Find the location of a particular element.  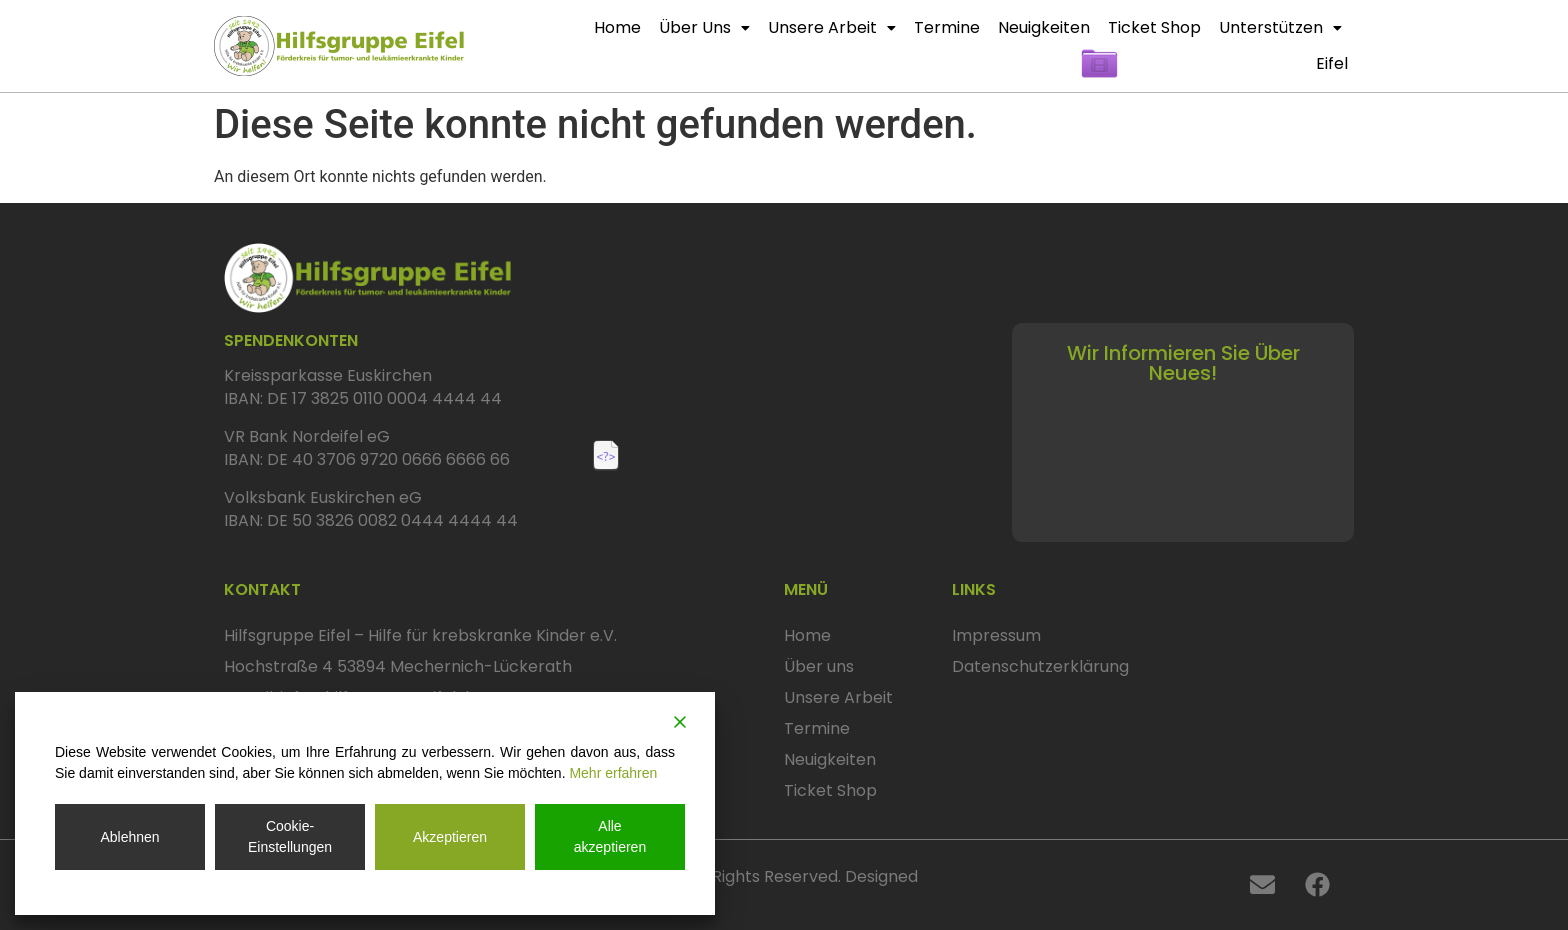

open a php source code file is located at coordinates (606, 455).